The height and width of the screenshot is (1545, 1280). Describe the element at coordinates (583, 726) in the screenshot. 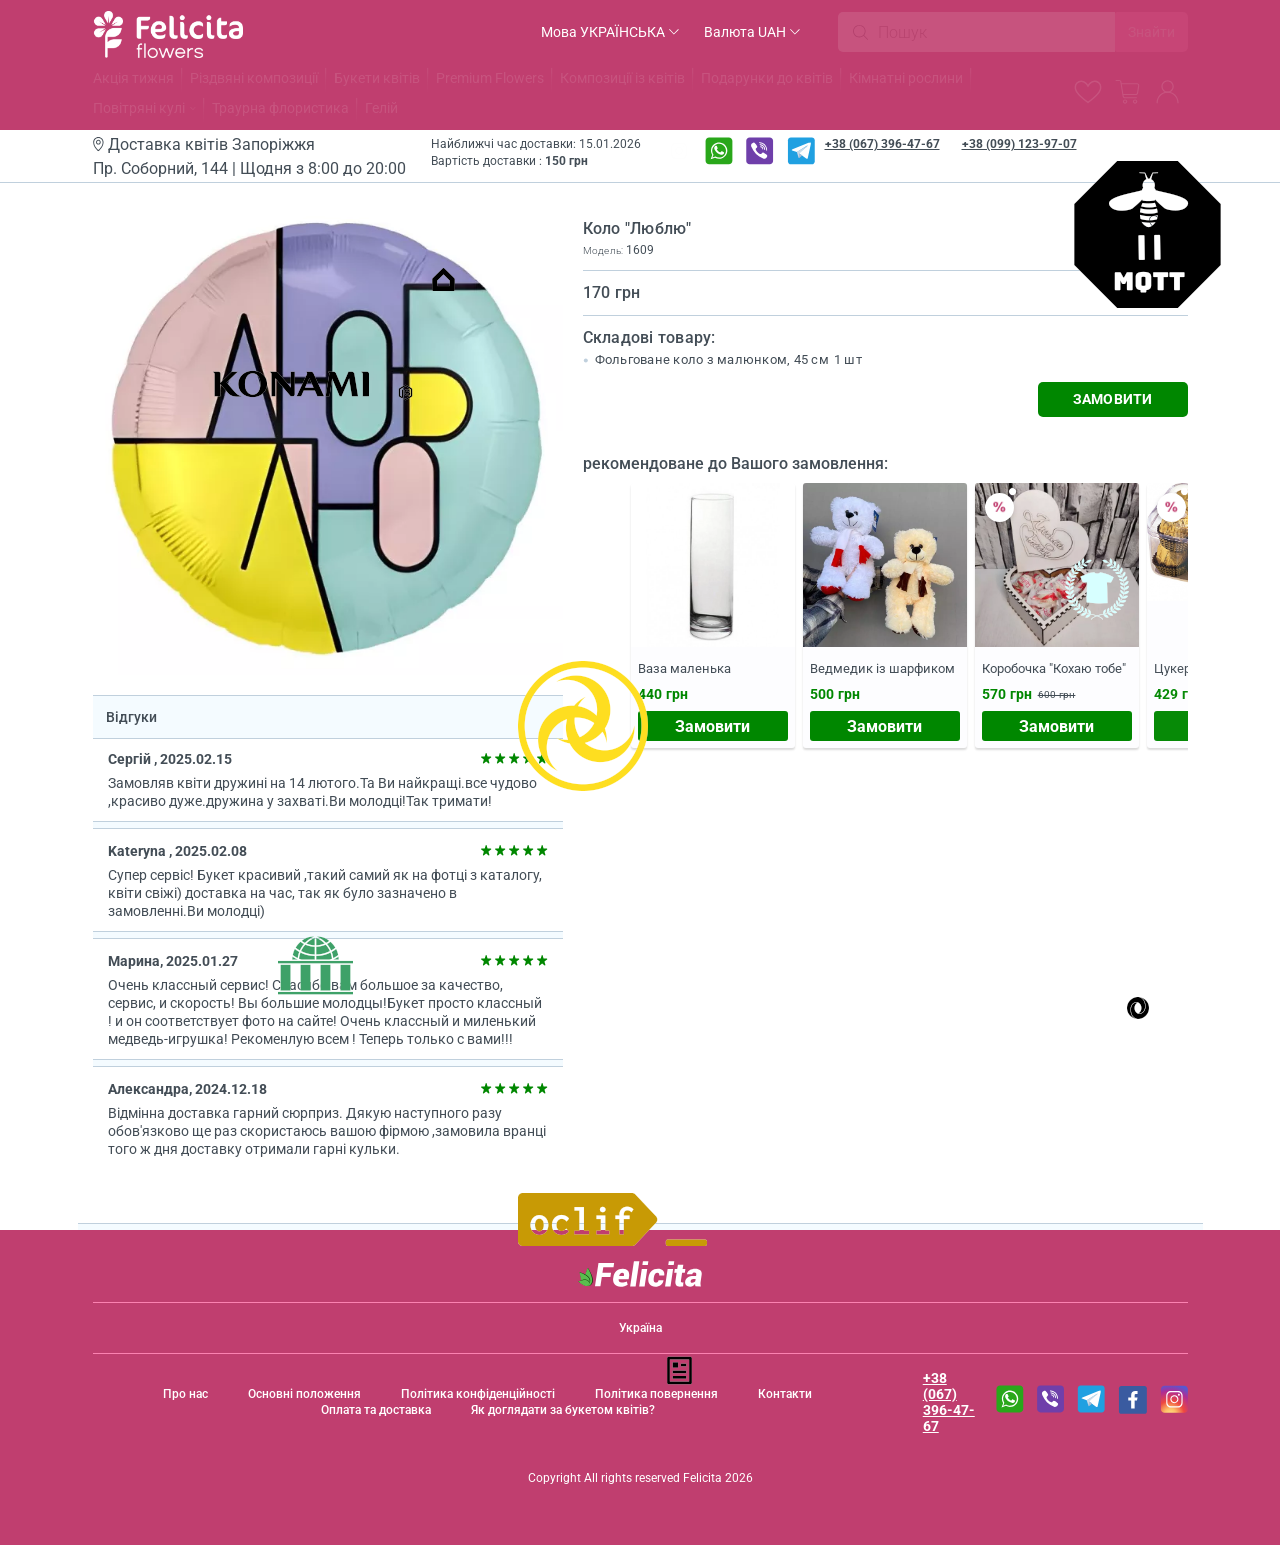

I see `open the Katana application` at that location.